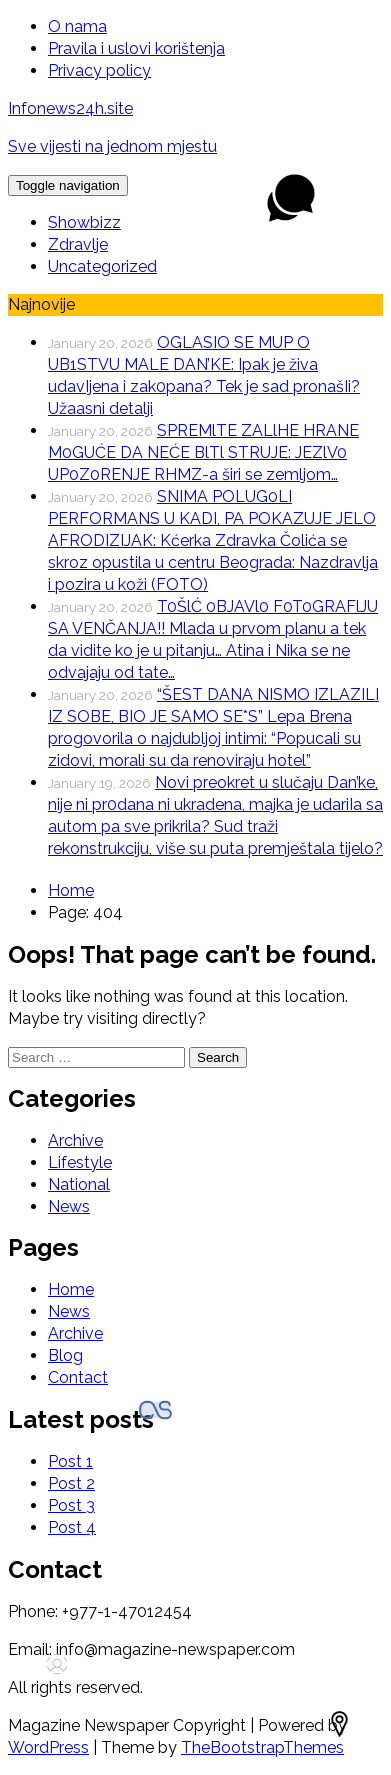  I want to click on connect to Last.fm account, so click(155, 1409).